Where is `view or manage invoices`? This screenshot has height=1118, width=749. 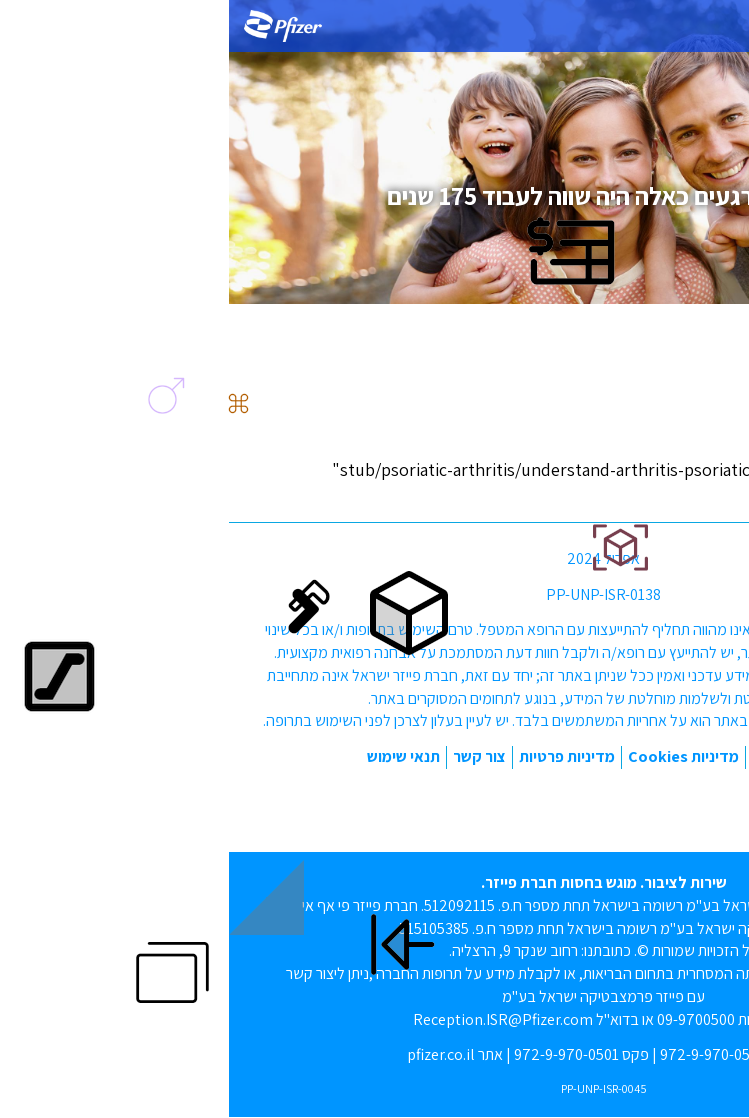 view or manage invoices is located at coordinates (572, 252).